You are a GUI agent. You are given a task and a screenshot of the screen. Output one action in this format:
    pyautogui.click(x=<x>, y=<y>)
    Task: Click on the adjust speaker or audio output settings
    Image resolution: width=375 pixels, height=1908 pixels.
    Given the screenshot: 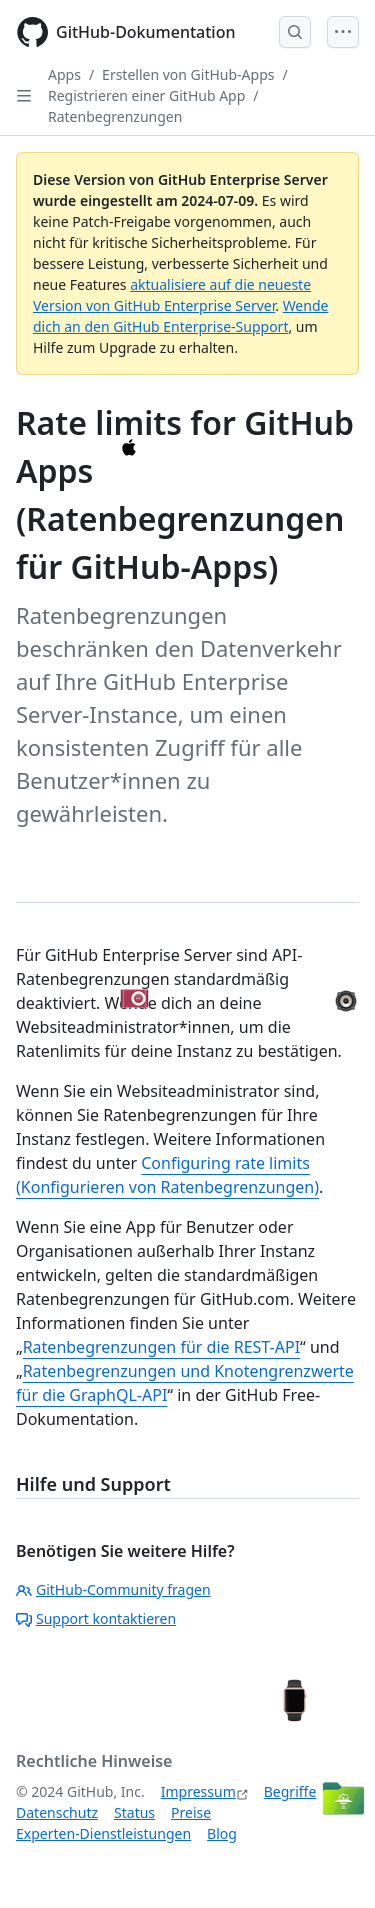 What is the action you would take?
    pyautogui.click(x=346, y=1001)
    